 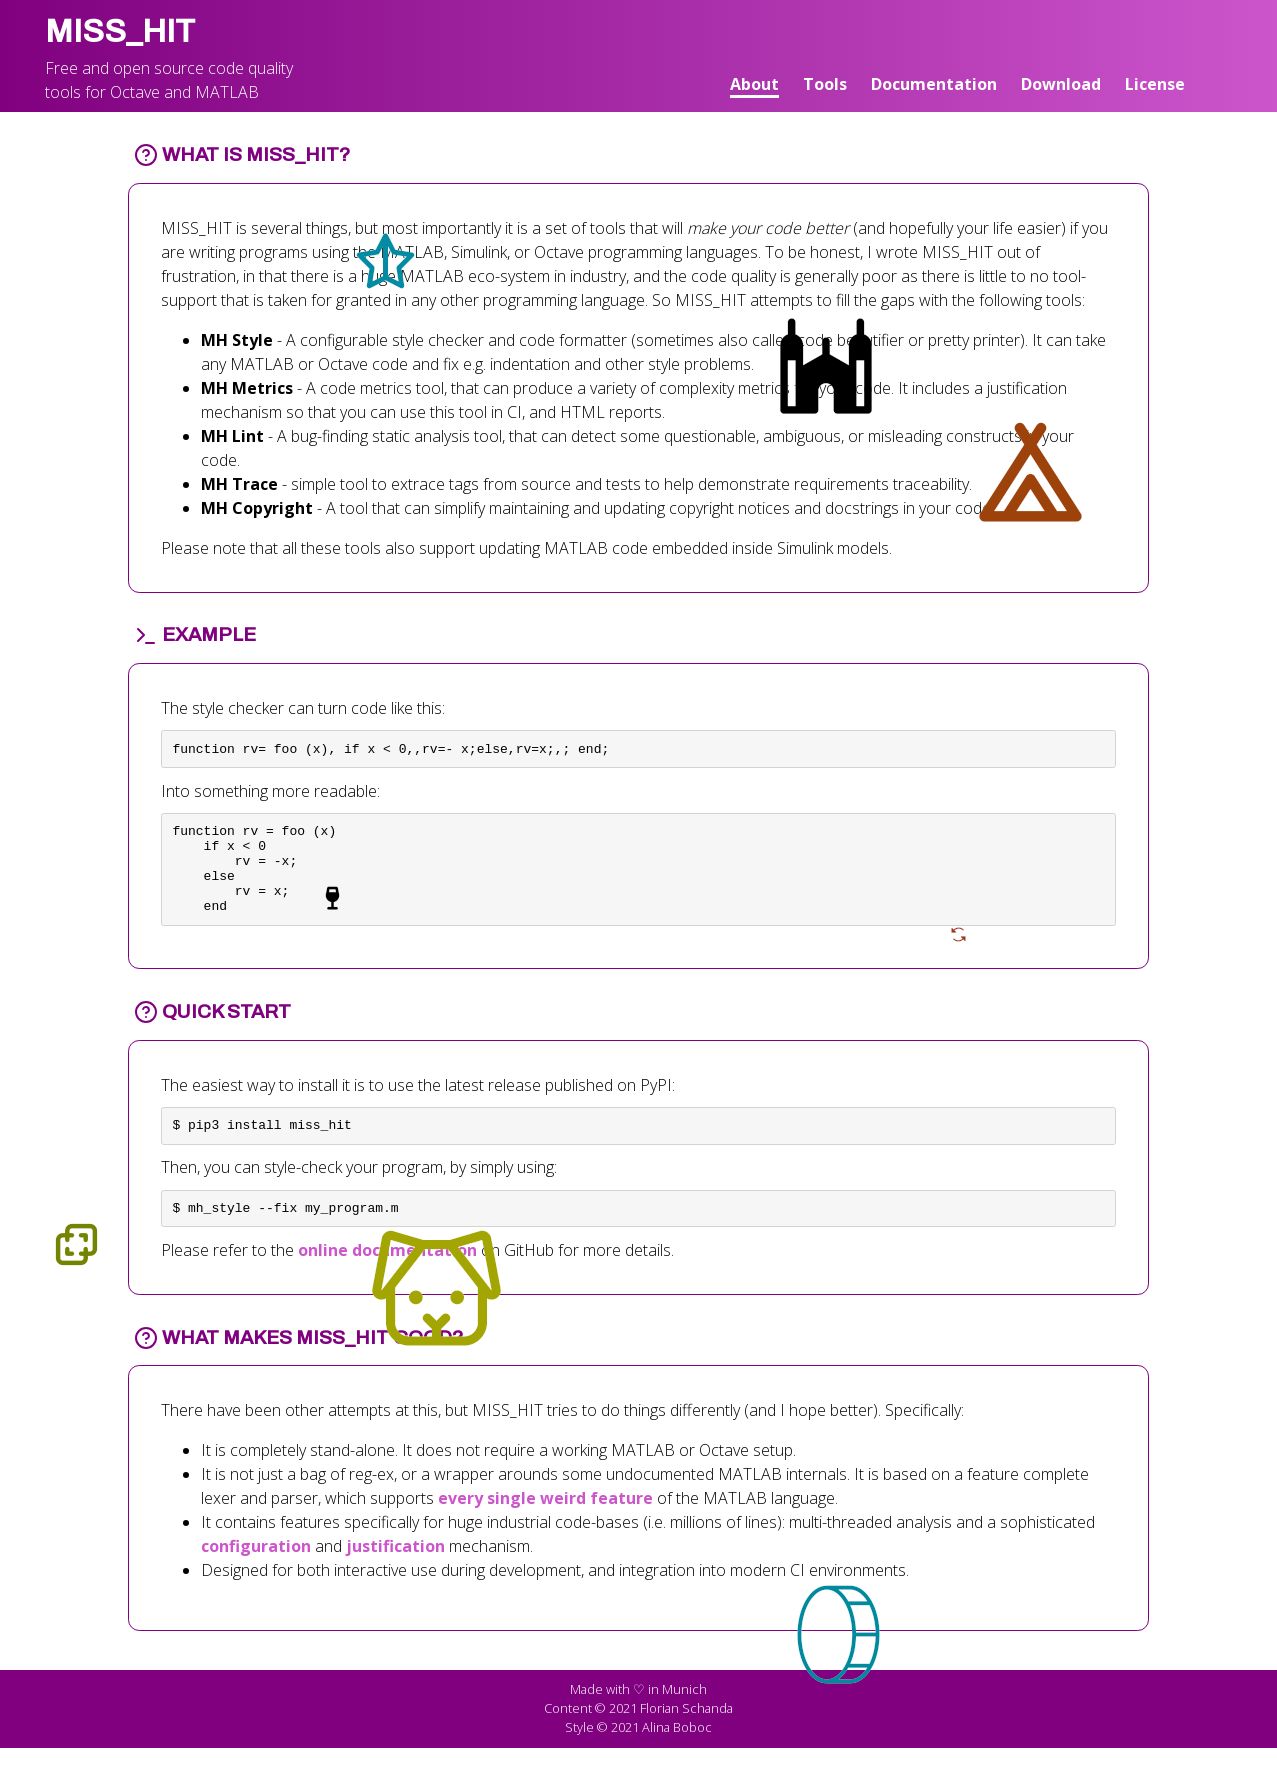 What do you see at coordinates (436, 1290) in the screenshot?
I see `access pet-related features or settings` at bounding box center [436, 1290].